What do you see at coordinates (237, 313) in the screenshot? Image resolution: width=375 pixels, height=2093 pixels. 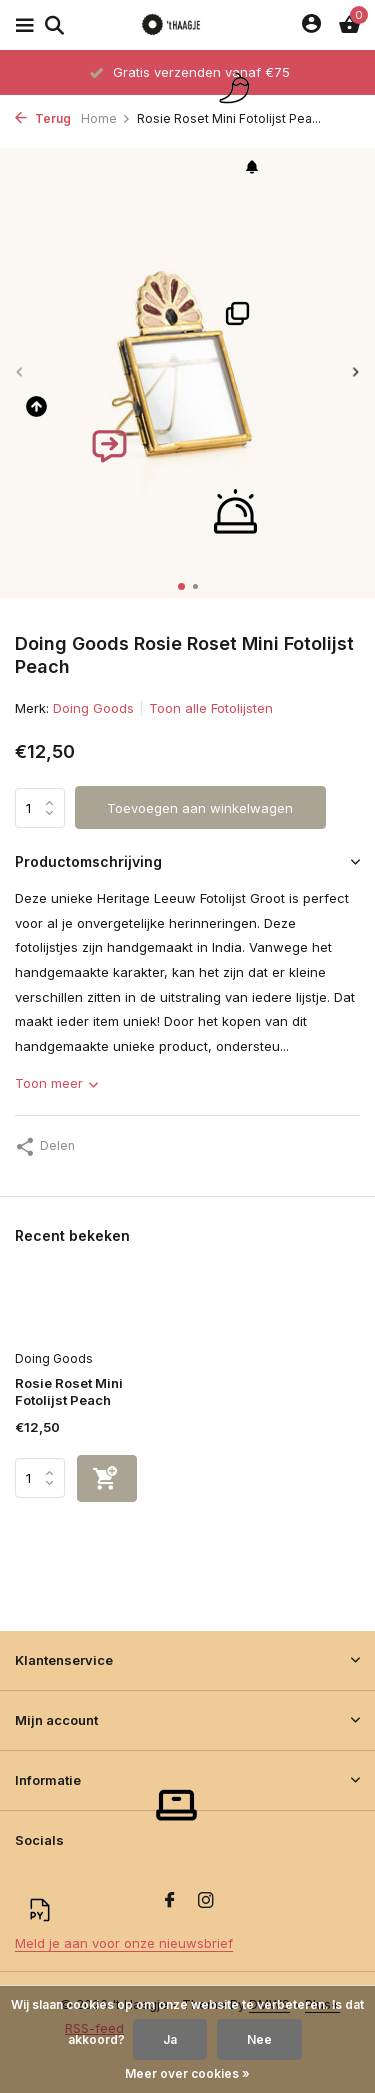 I see `subtract or remove a layer from the stack` at bounding box center [237, 313].